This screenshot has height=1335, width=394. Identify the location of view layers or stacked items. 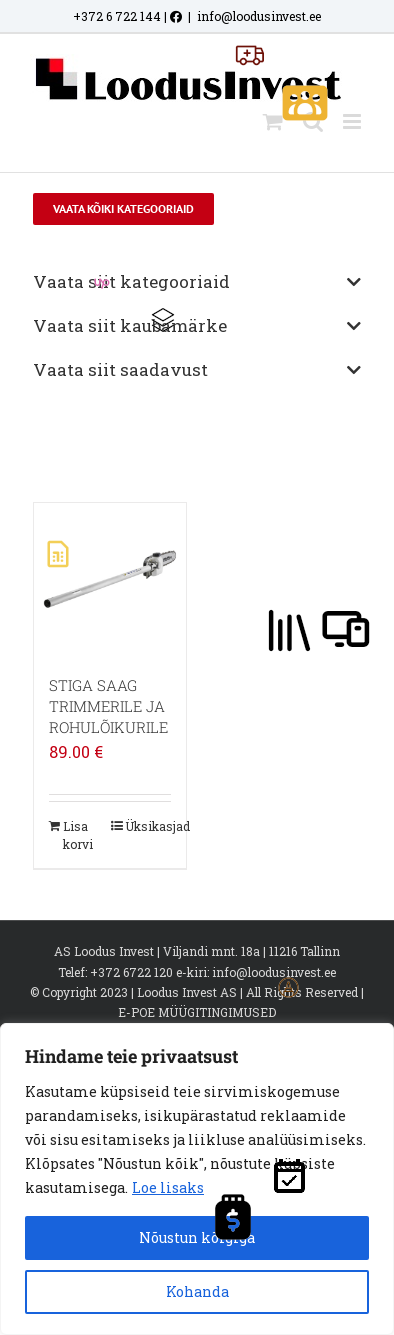
(163, 320).